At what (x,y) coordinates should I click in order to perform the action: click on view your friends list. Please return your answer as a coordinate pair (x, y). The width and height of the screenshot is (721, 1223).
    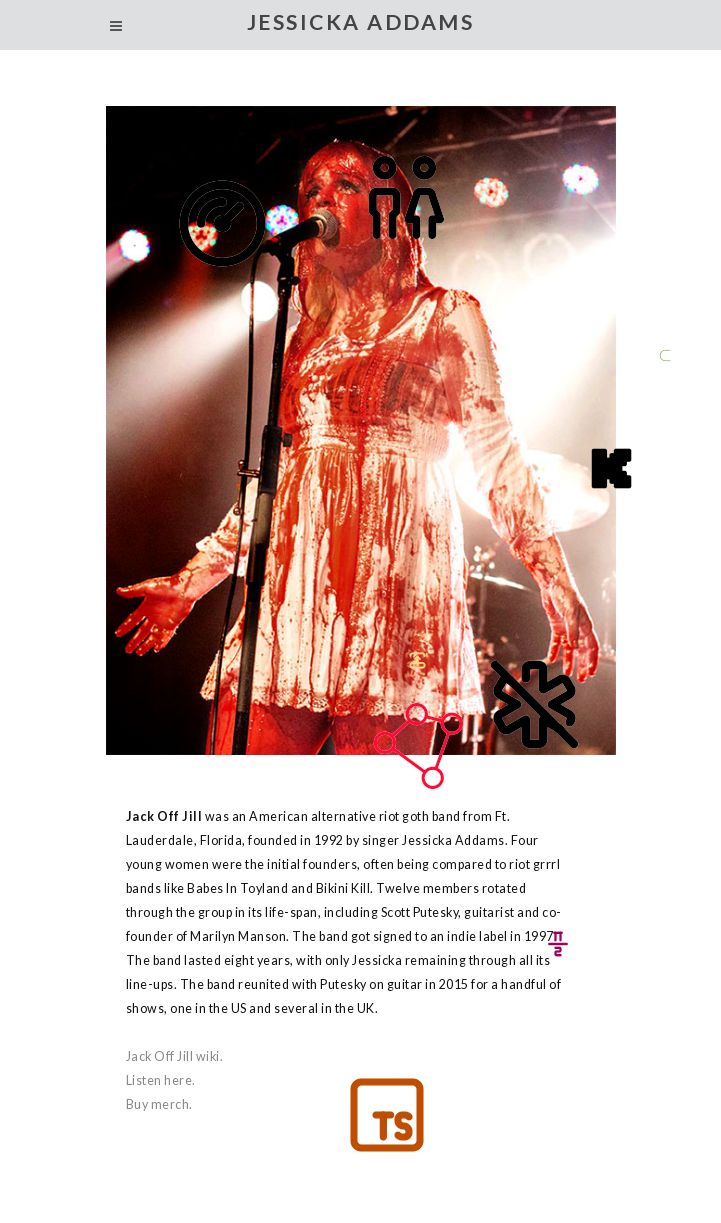
    Looking at the image, I should click on (404, 195).